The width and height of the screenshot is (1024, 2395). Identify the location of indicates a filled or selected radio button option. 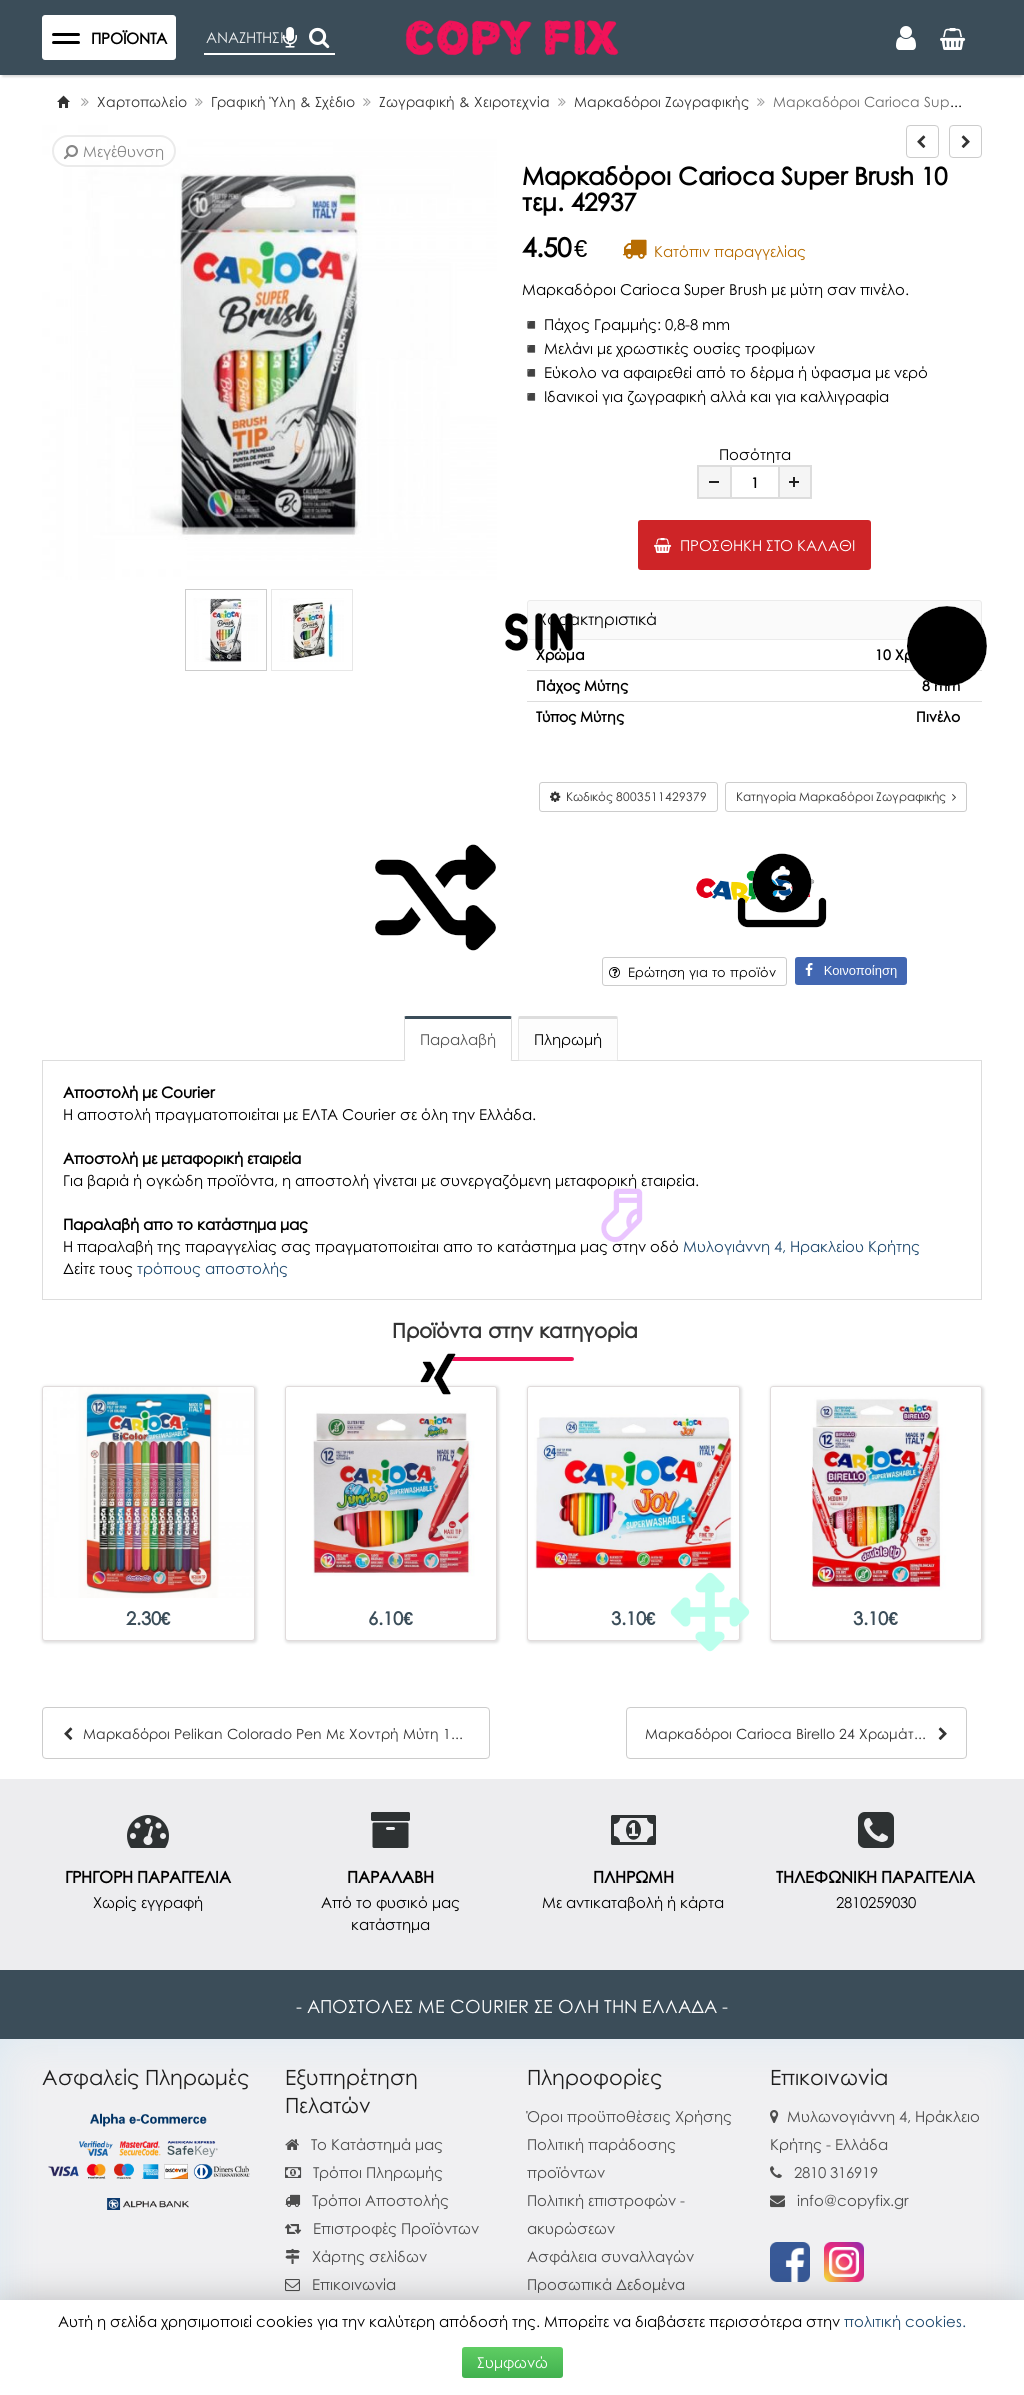
(947, 646).